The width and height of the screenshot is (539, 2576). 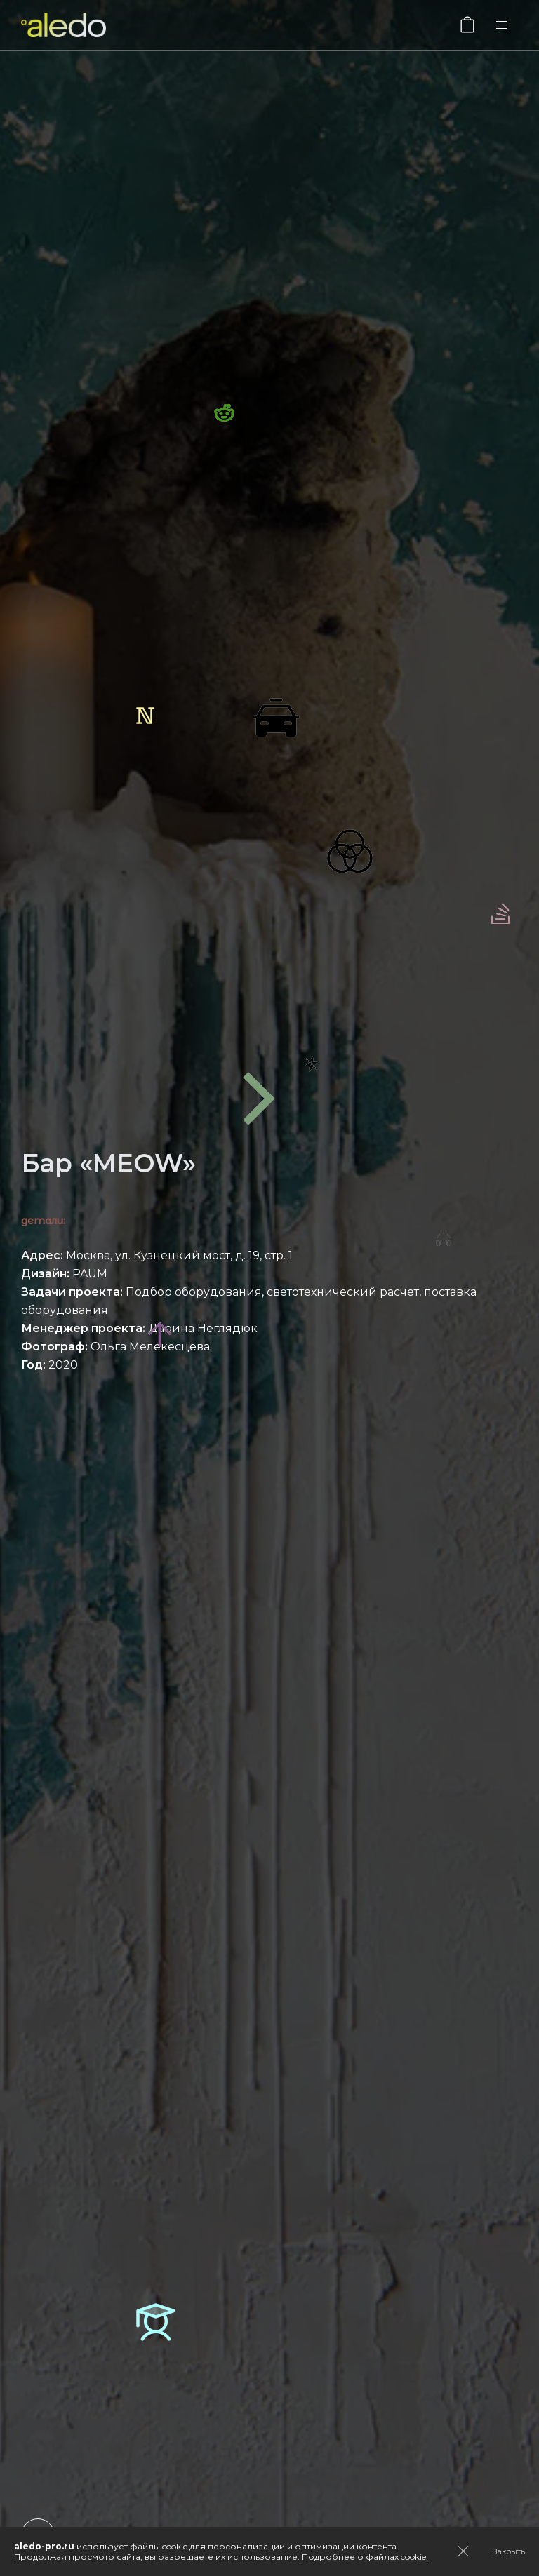 What do you see at coordinates (444, 1240) in the screenshot?
I see `listen to audio or music` at bounding box center [444, 1240].